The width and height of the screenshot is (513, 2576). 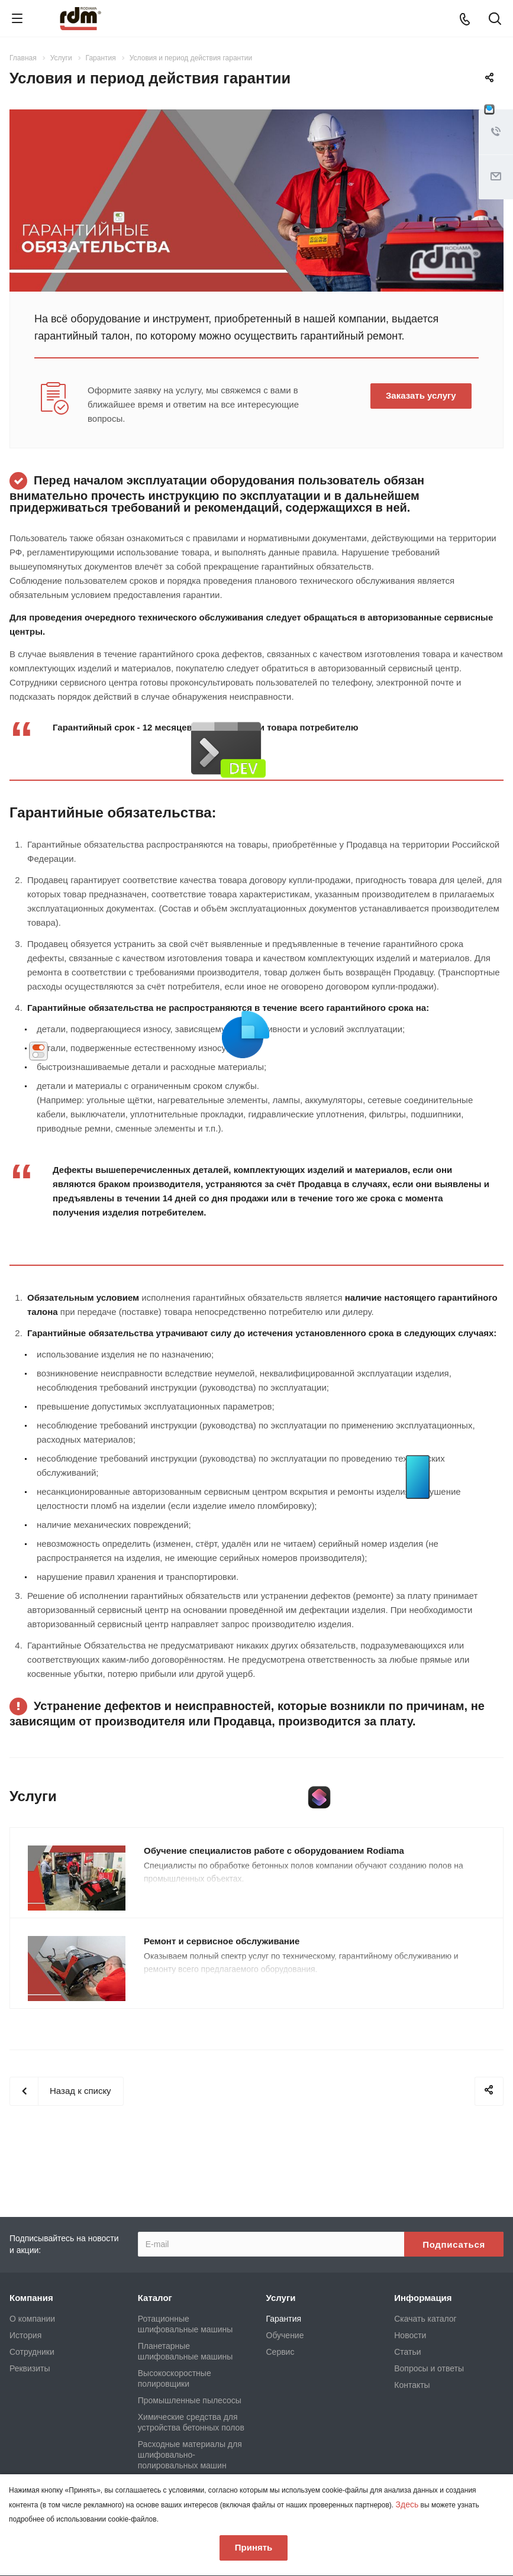 I want to click on open the sales app, so click(x=246, y=1035).